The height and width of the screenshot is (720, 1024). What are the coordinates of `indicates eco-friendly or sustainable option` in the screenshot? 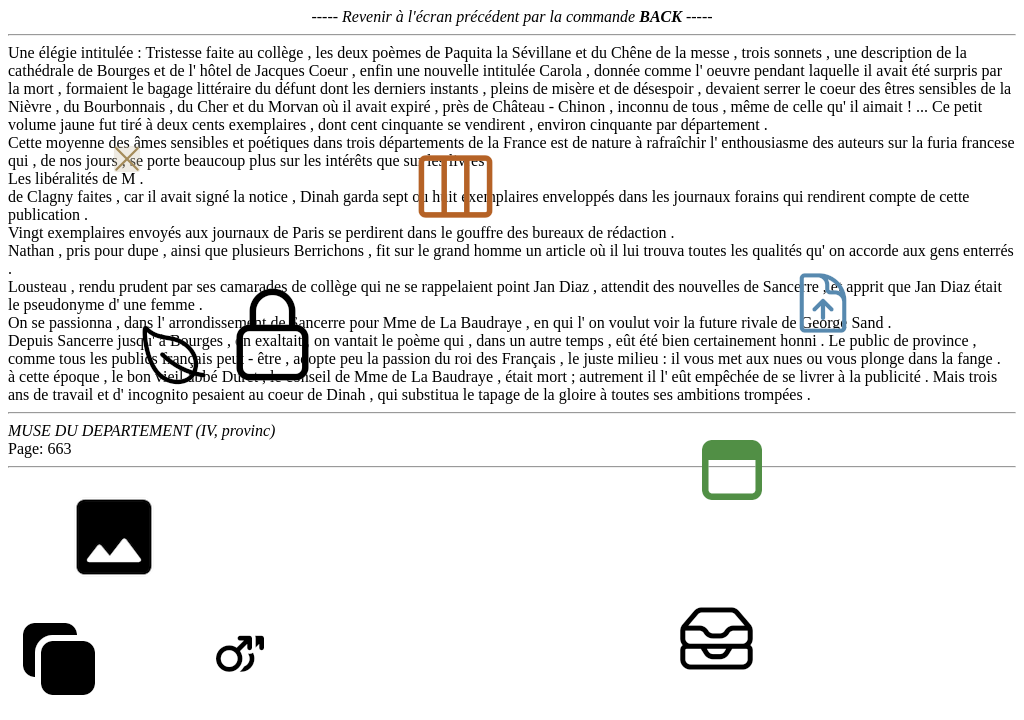 It's located at (174, 355).